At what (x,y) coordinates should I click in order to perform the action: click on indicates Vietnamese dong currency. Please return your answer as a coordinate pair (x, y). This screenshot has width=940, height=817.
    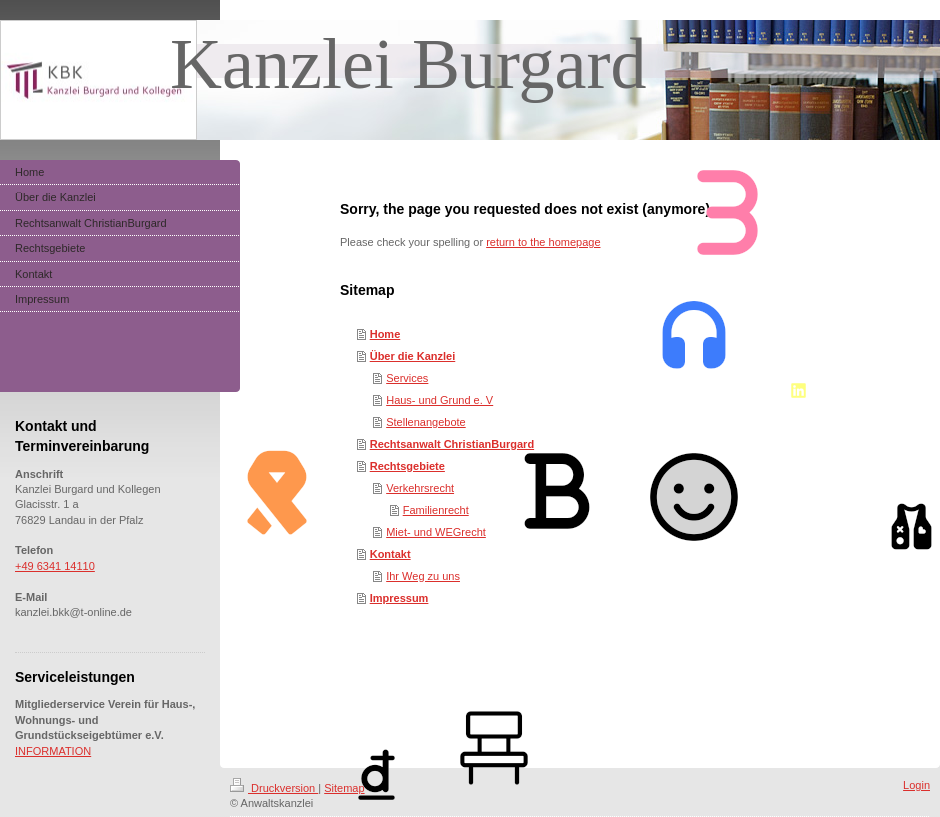
    Looking at the image, I should click on (376, 775).